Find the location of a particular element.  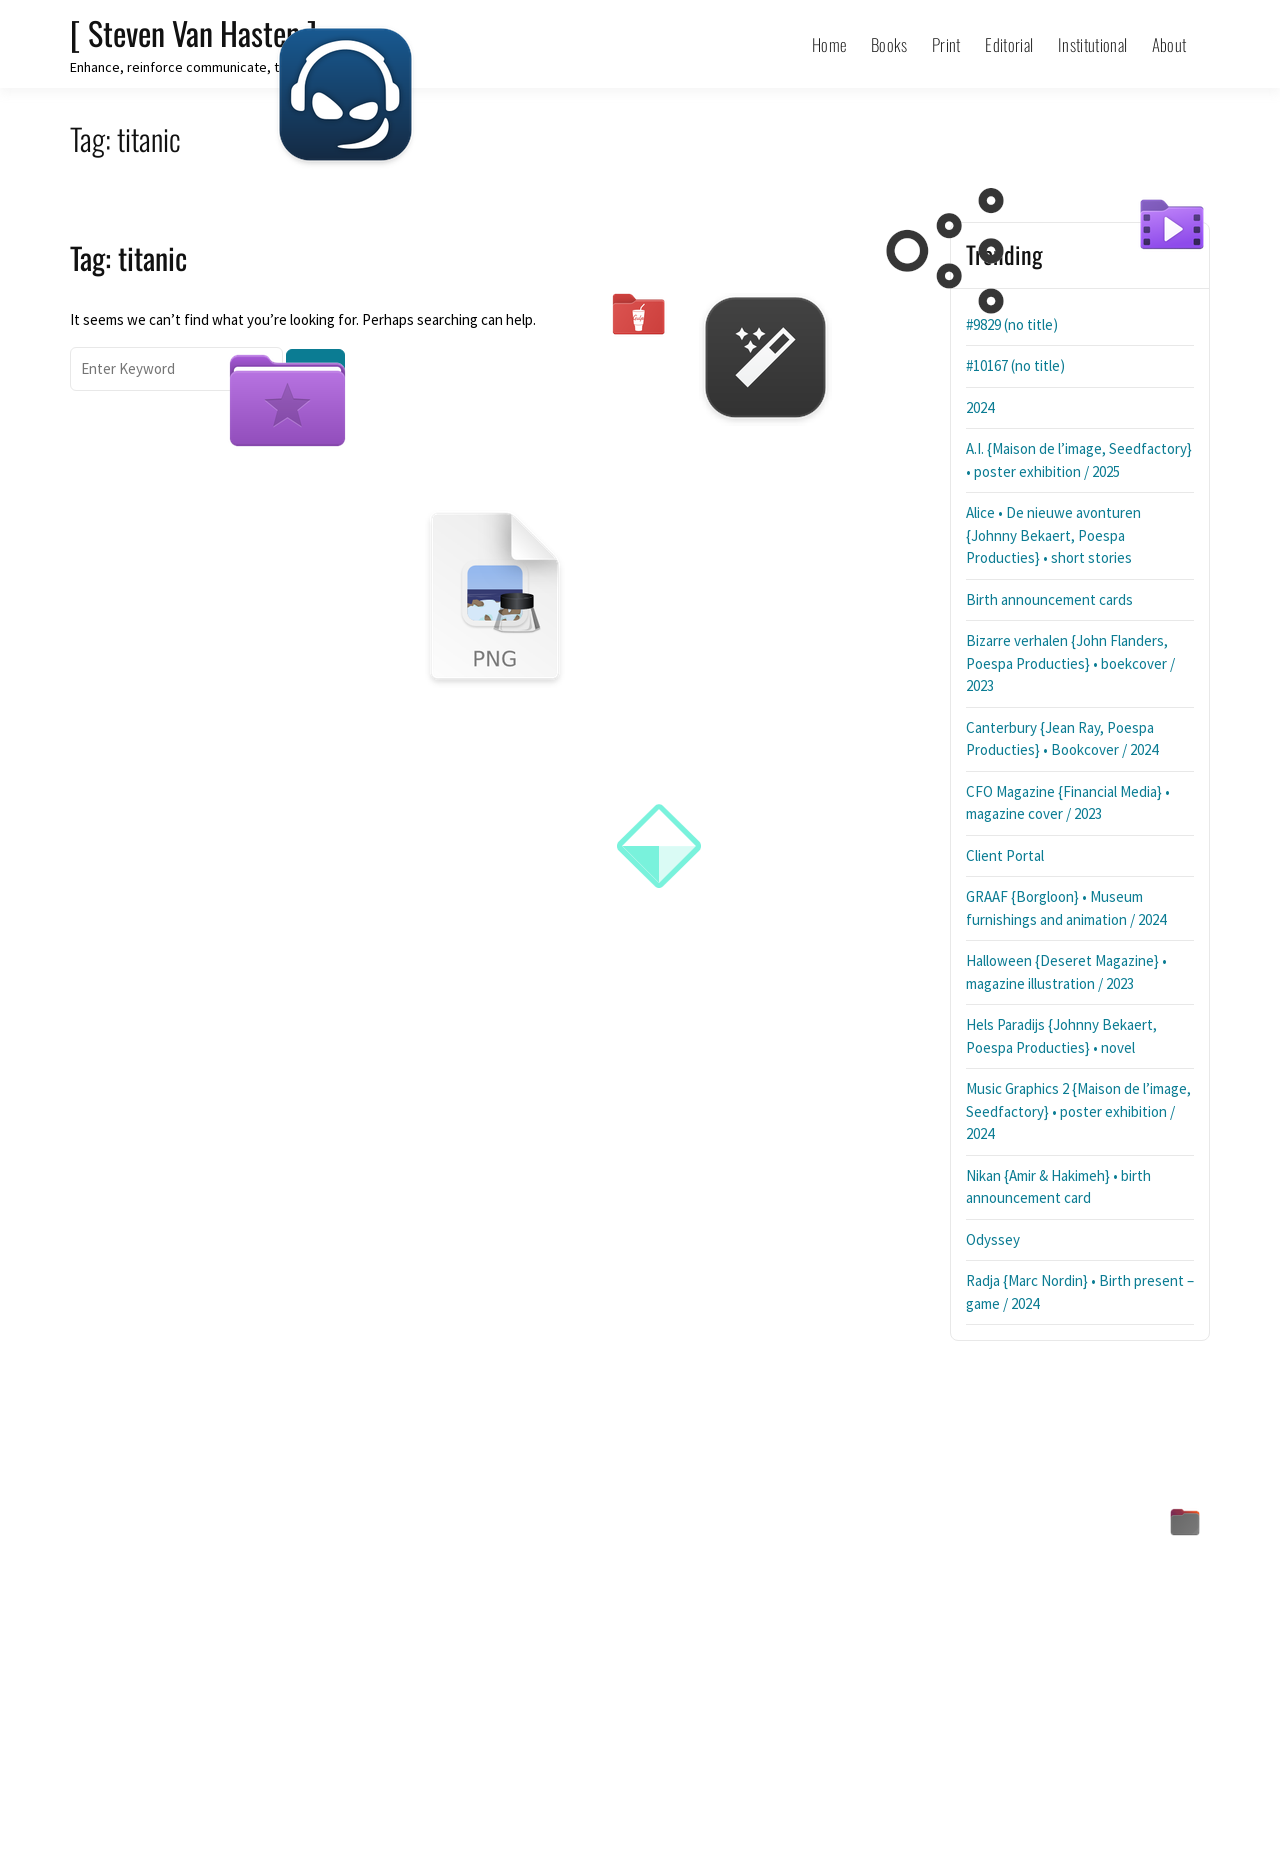

open TeamSpeak voice chat app is located at coordinates (345, 94).